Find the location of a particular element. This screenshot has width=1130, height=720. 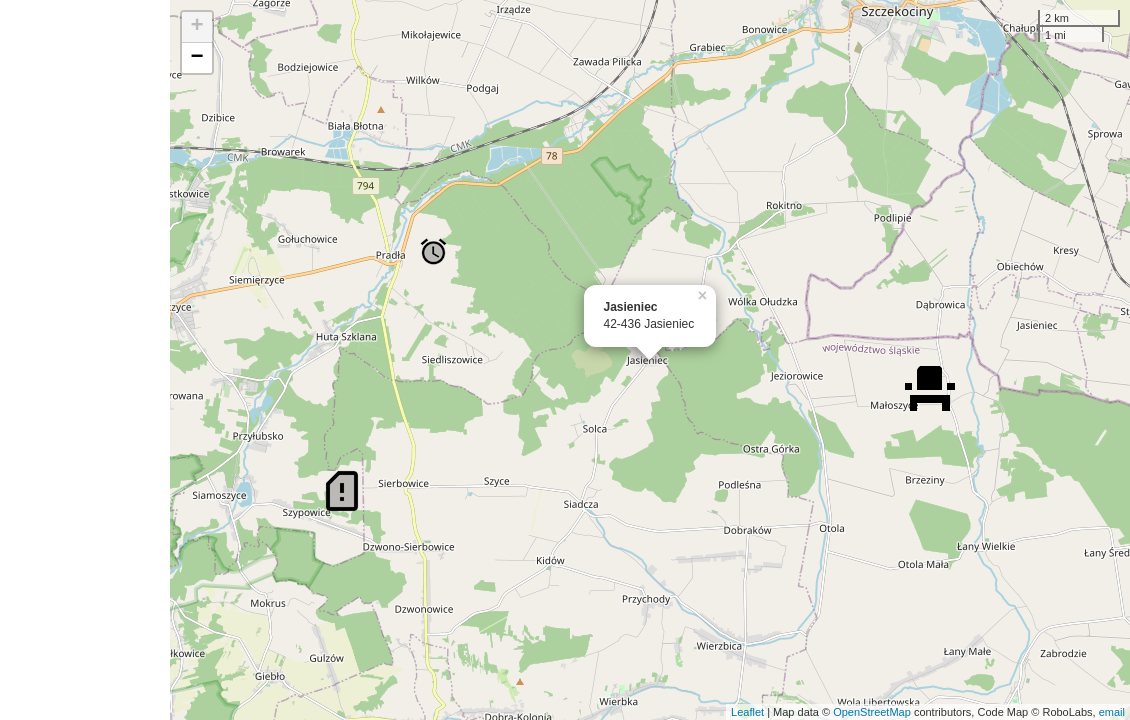

set or manage alarms is located at coordinates (433, 251).